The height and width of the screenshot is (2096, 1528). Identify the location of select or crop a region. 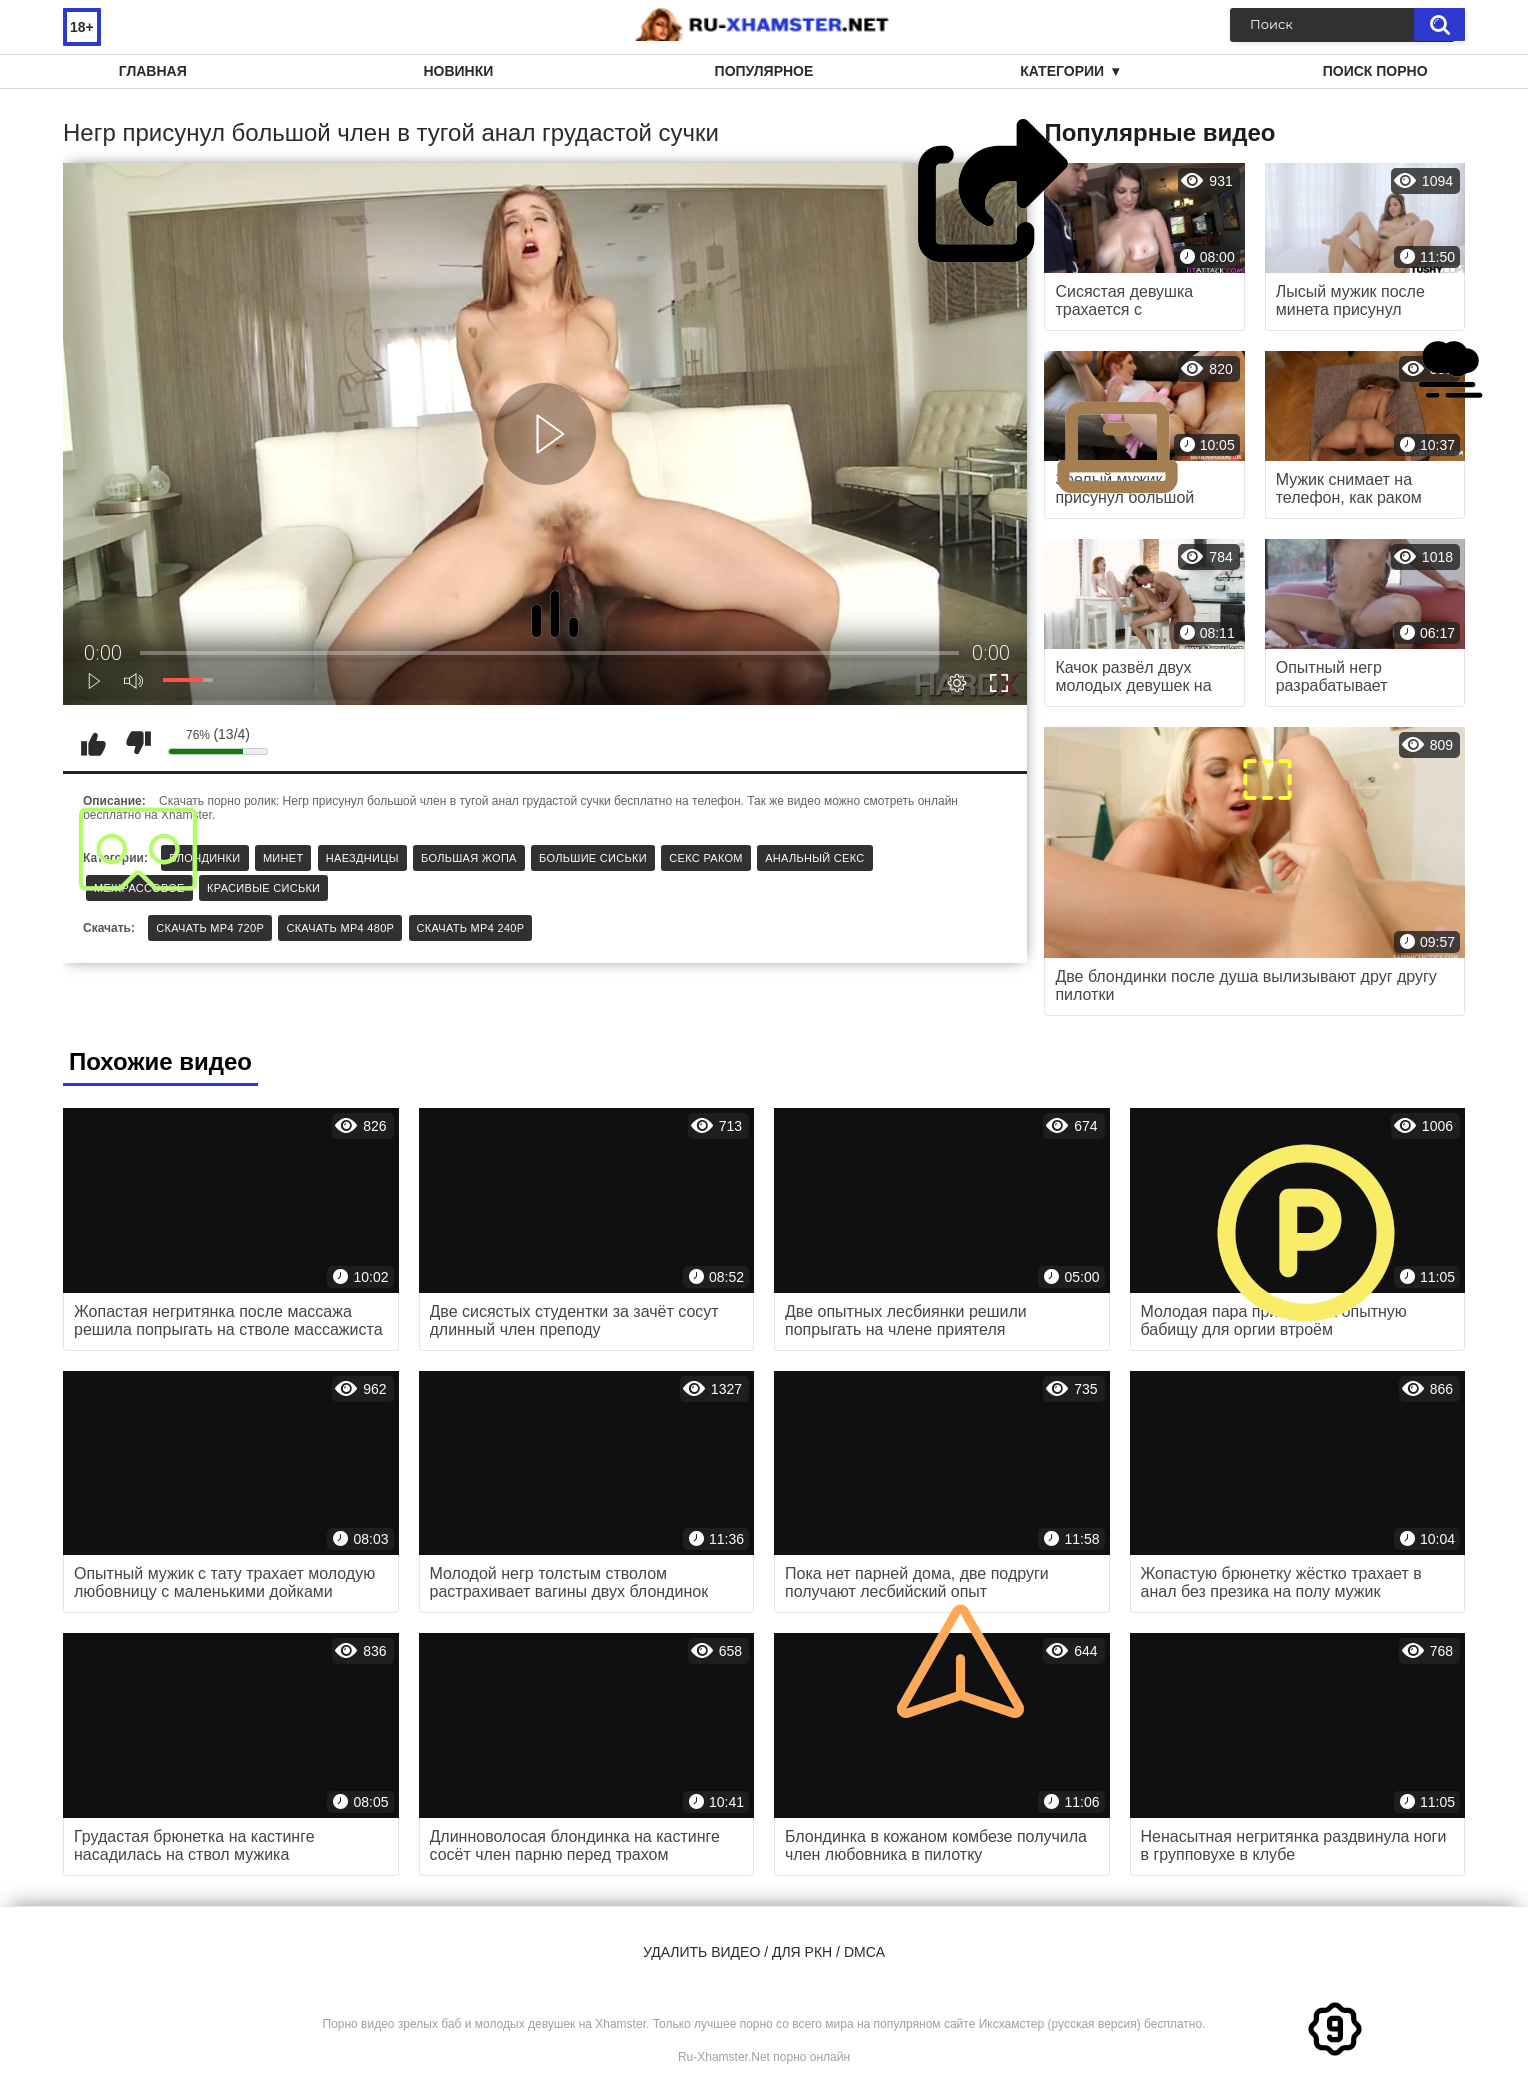
(1267, 779).